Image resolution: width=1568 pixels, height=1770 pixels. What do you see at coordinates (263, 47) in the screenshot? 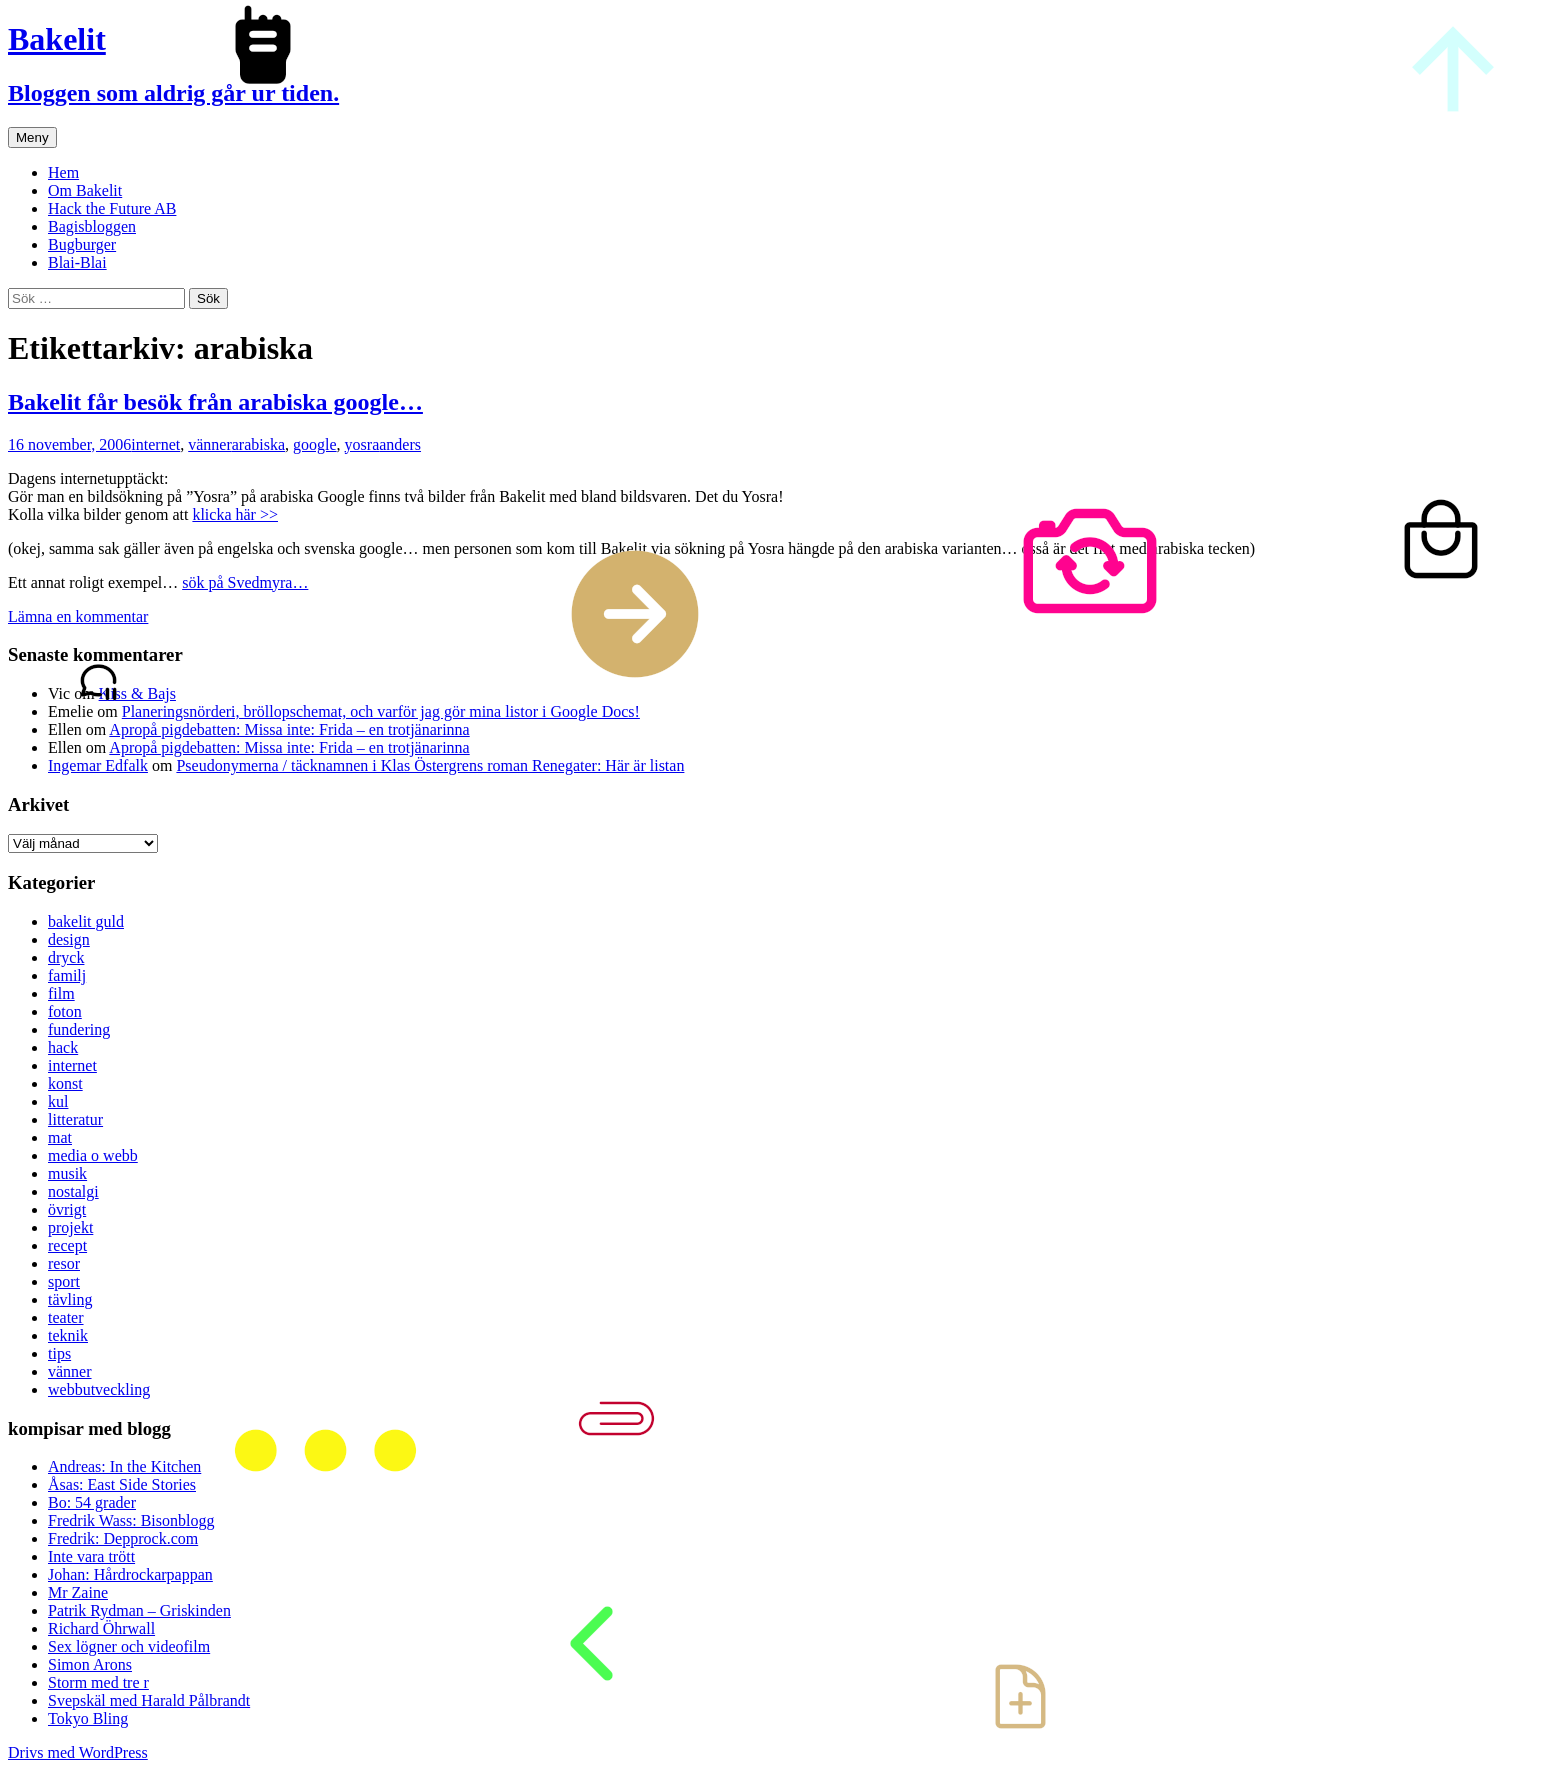
I see `access push-to-talk communication` at bounding box center [263, 47].